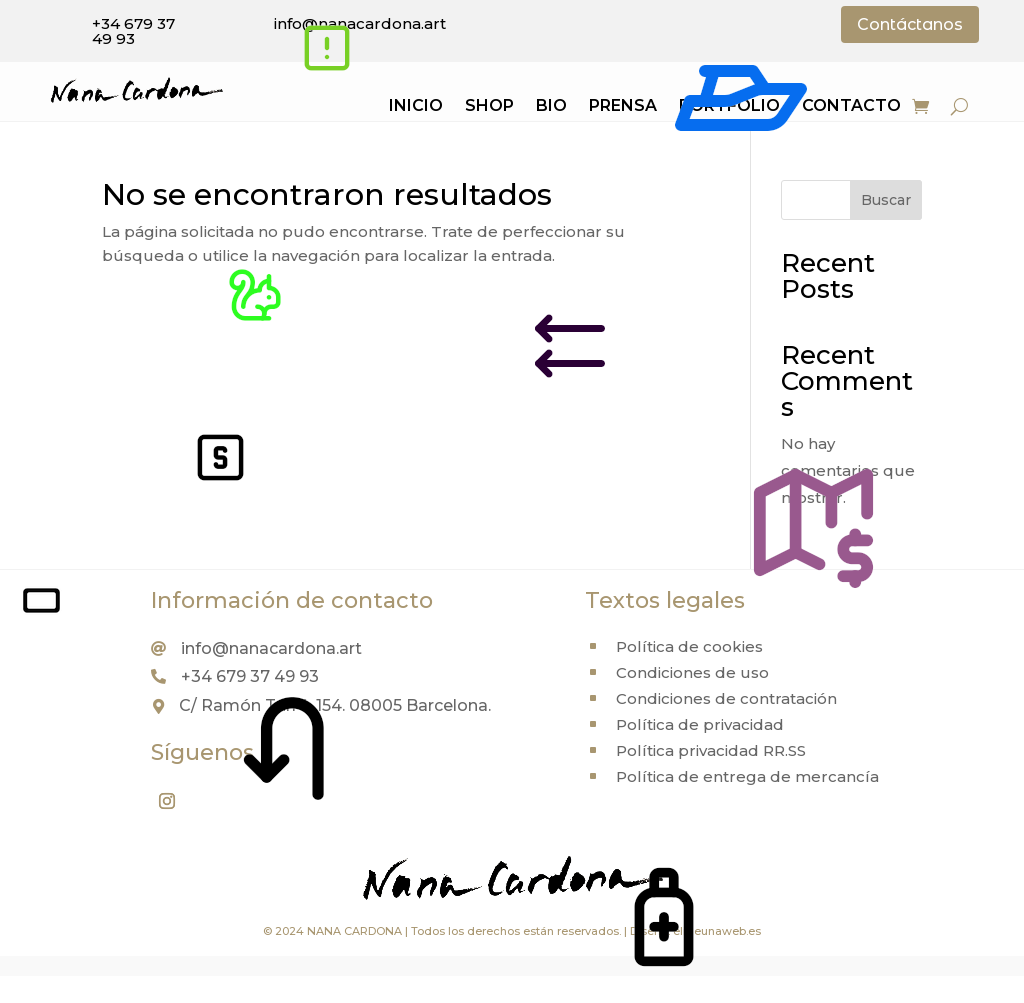  What do you see at coordinates (327, 48) in the screenshot?
I see `indicates a warning or alert status` at bounding box center [327, 48].